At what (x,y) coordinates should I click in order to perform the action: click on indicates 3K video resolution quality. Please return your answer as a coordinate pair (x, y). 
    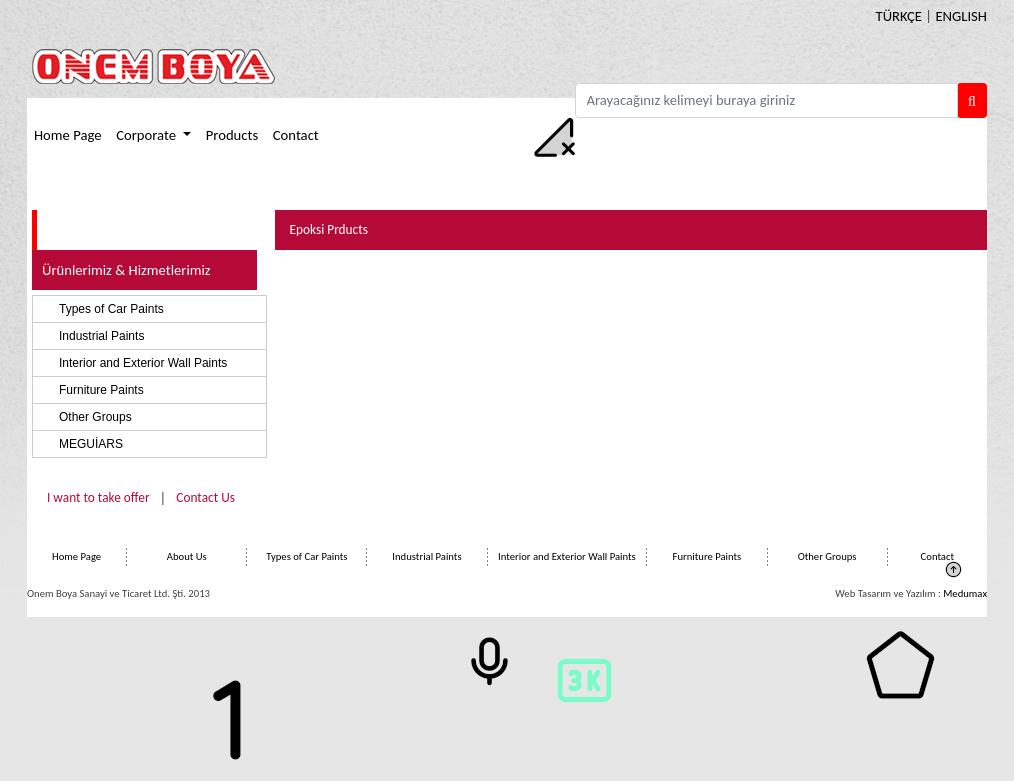
    Looking at the image, I should click on (584, 680).